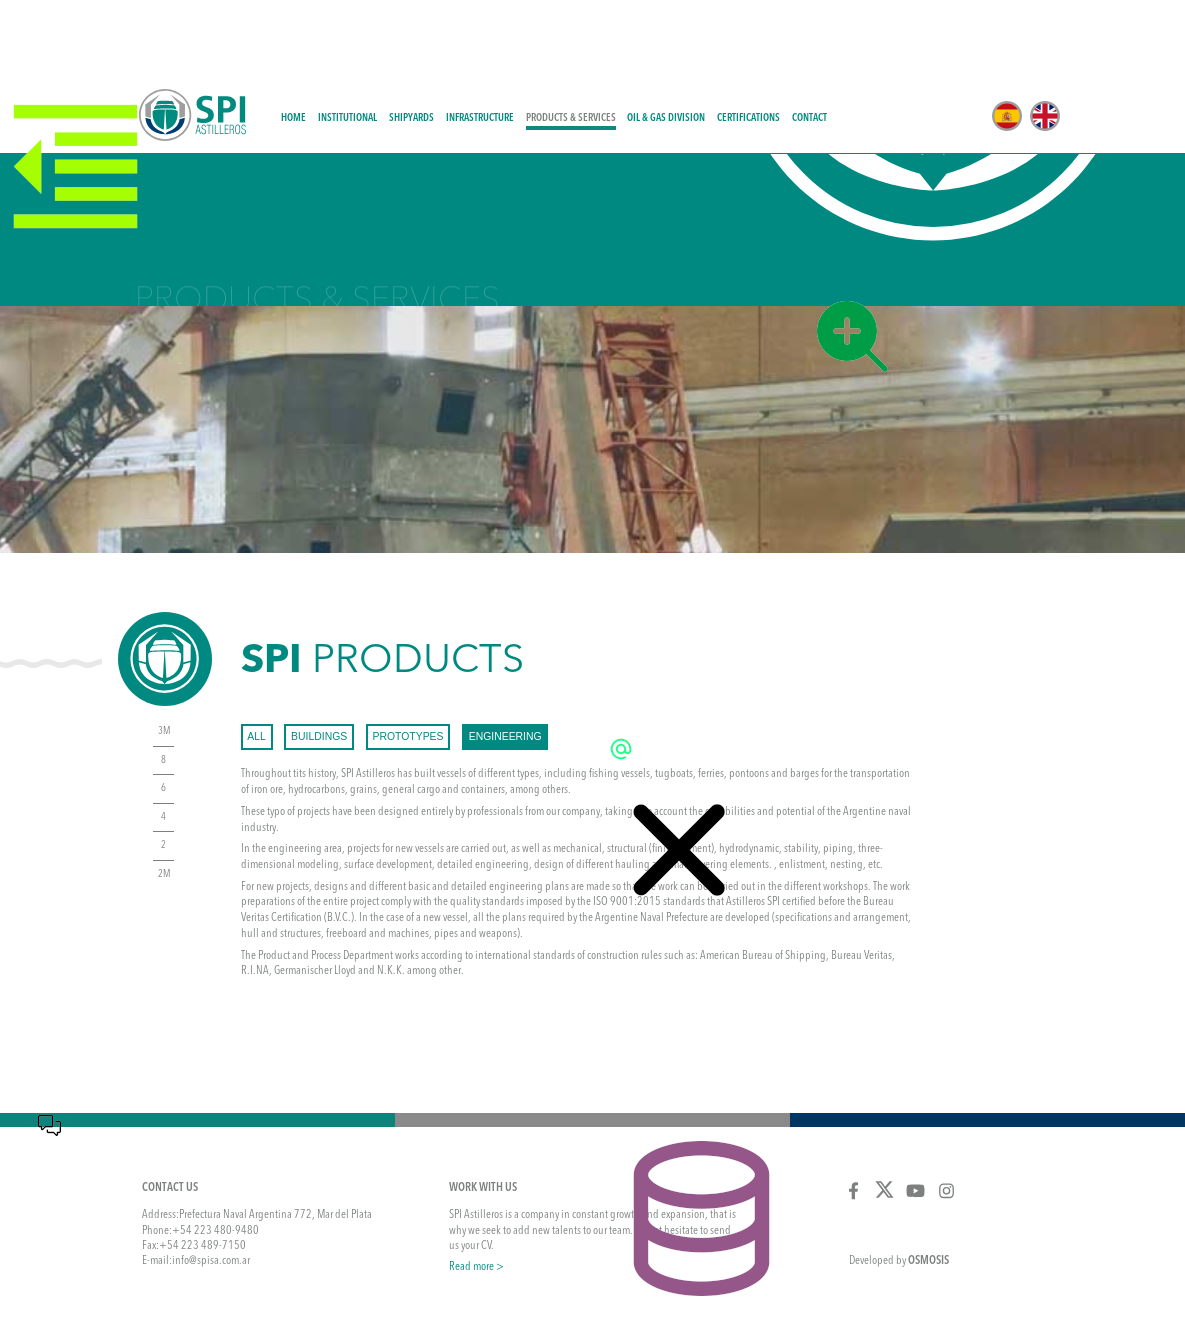  I want to click on mention or tag a user, so click(621, 749).